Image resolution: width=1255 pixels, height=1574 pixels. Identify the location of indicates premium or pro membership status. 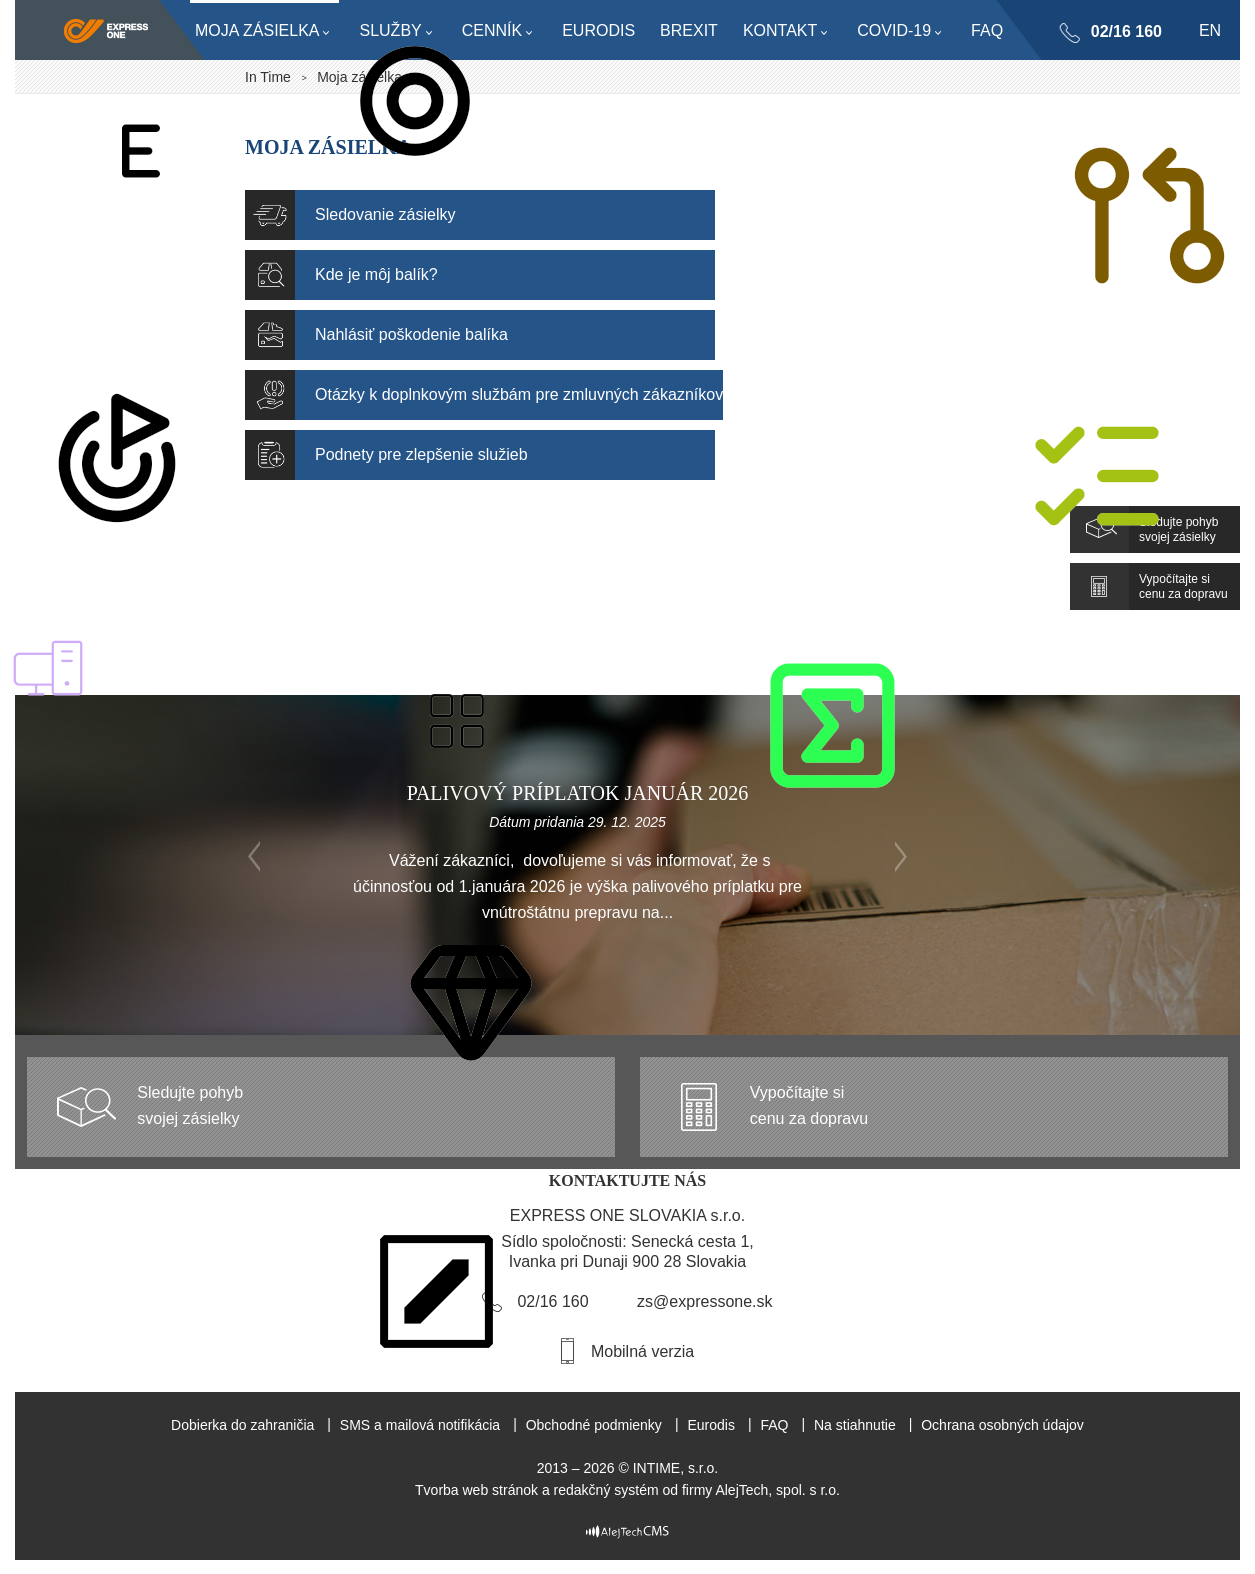
(471, 1000).